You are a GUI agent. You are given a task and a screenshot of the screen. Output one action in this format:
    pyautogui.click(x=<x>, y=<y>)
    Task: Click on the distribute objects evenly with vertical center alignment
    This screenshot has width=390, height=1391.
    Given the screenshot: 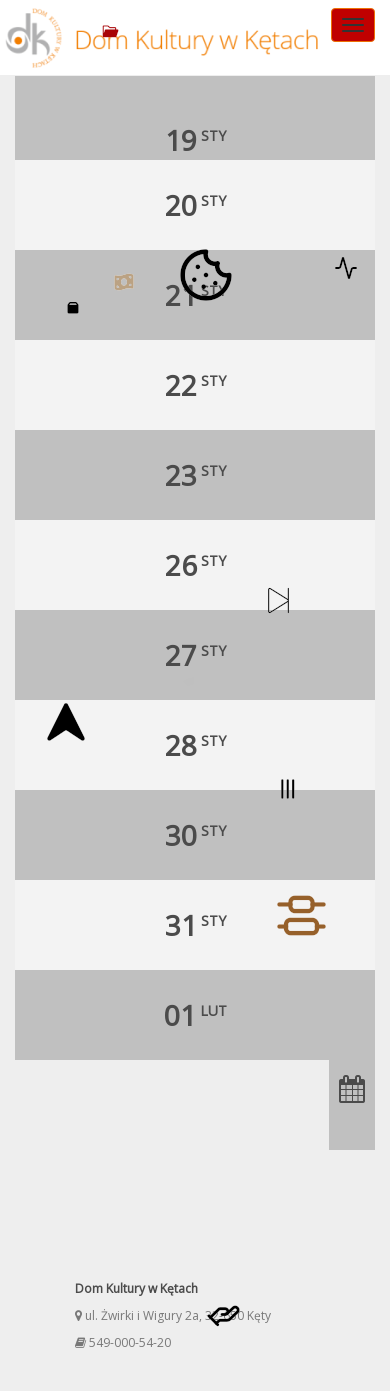 What is the action you would take?
    pyautogui.click(x=301, y=915)
    